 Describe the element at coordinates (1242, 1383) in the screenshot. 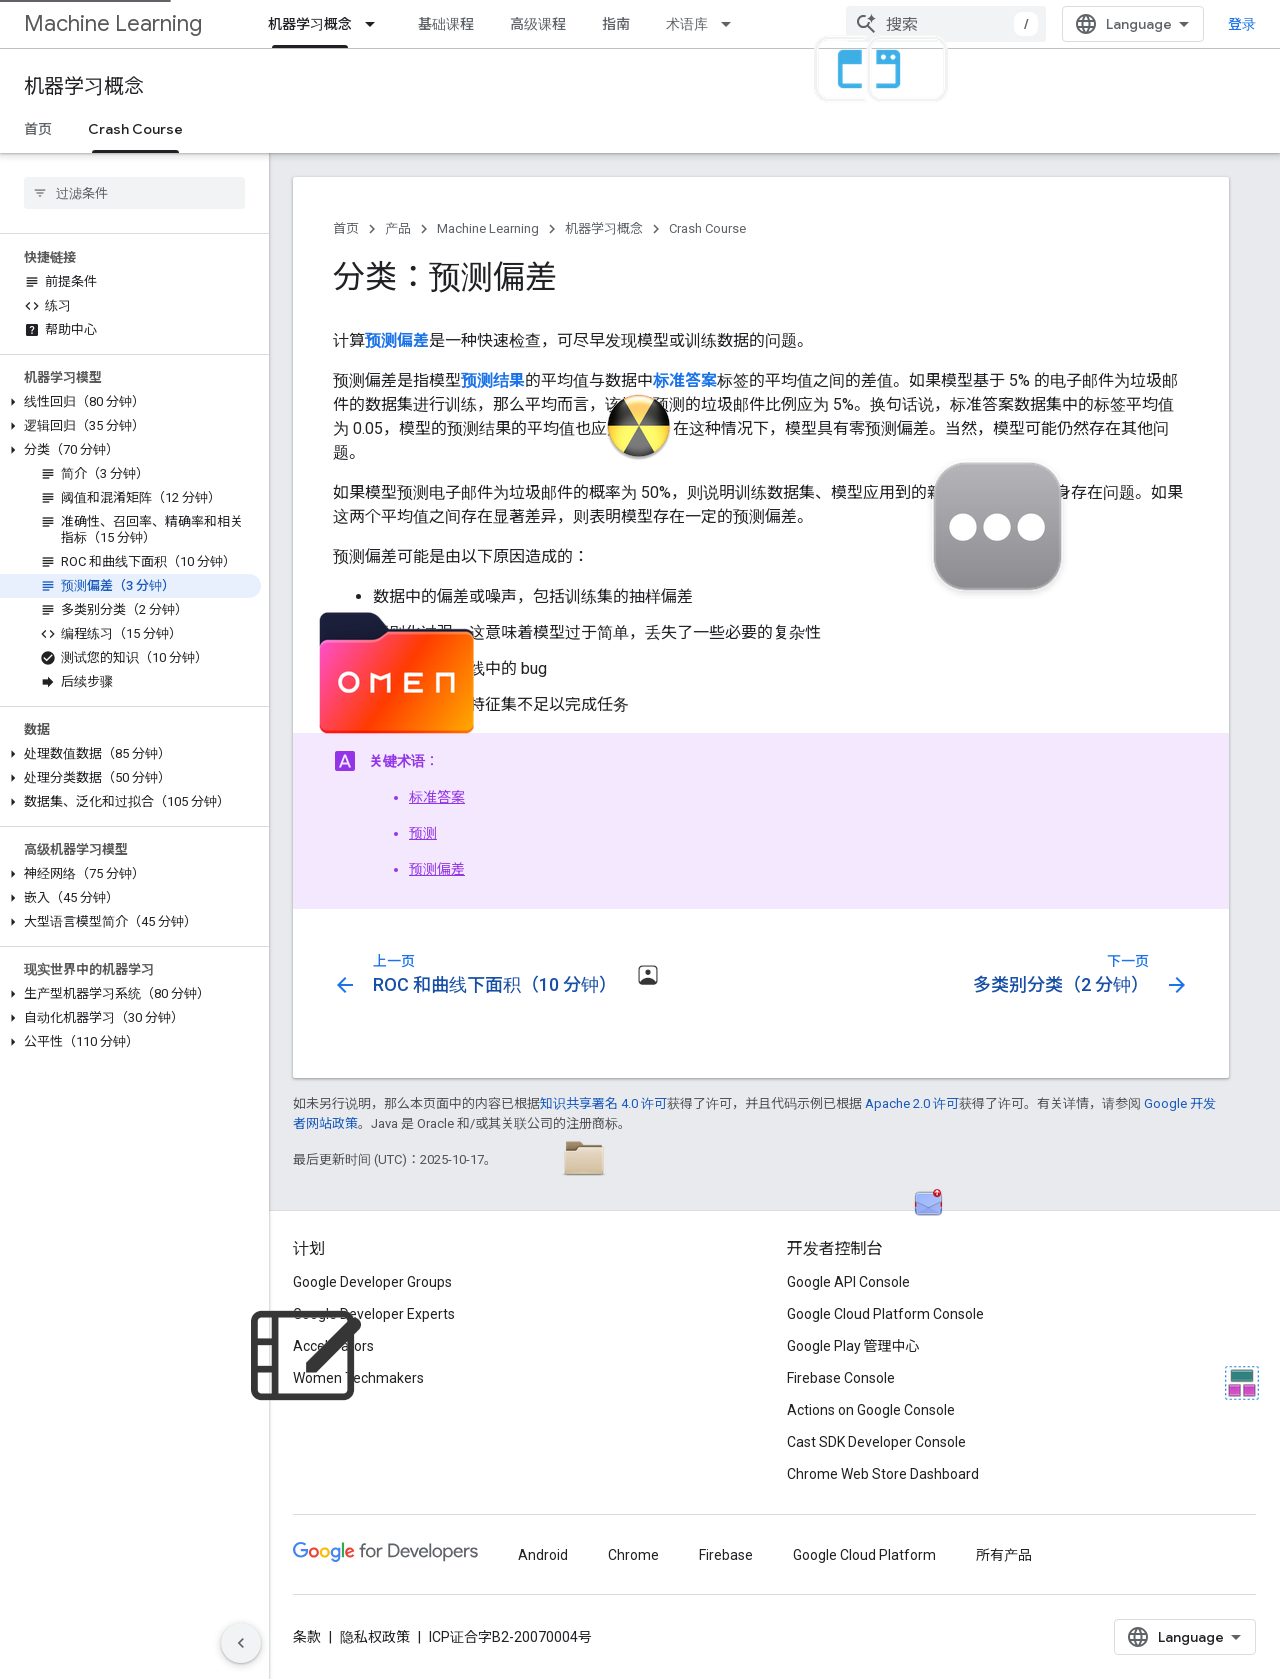

I see `select all items in the current view` at that location.